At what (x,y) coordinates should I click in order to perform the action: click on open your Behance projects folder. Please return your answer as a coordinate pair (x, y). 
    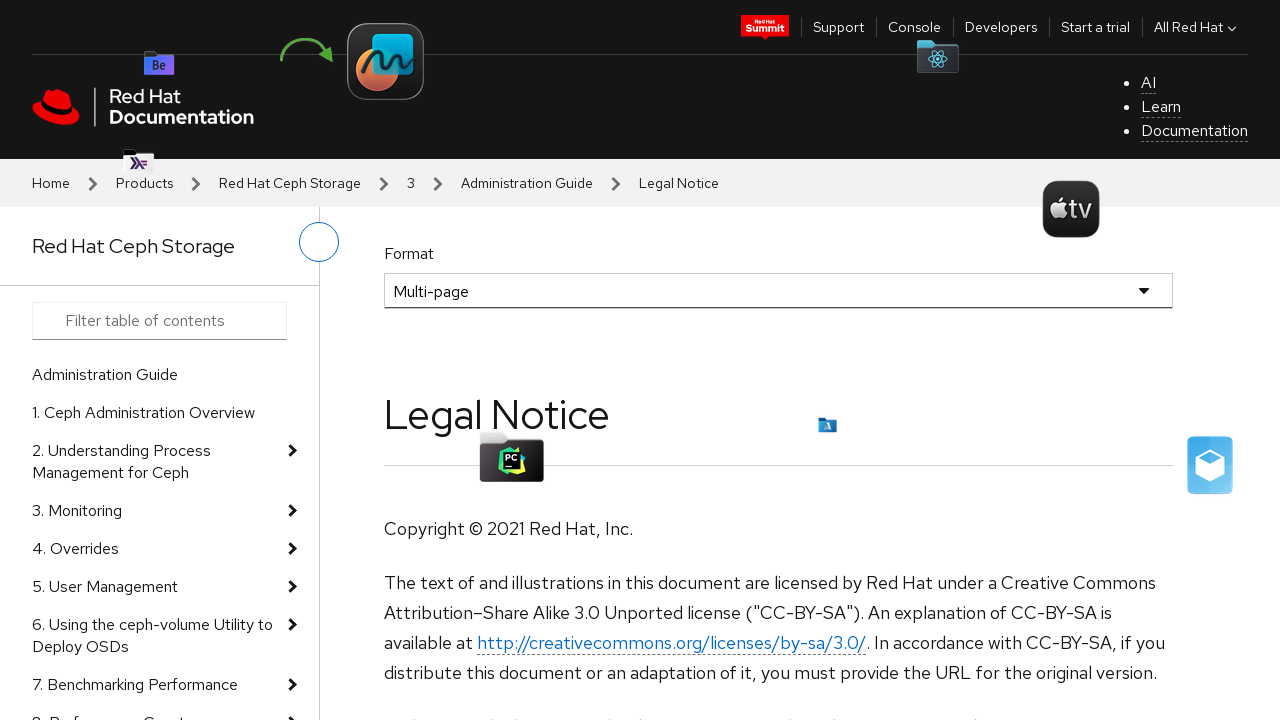
    Looking at the image, I should click on (159, 64).